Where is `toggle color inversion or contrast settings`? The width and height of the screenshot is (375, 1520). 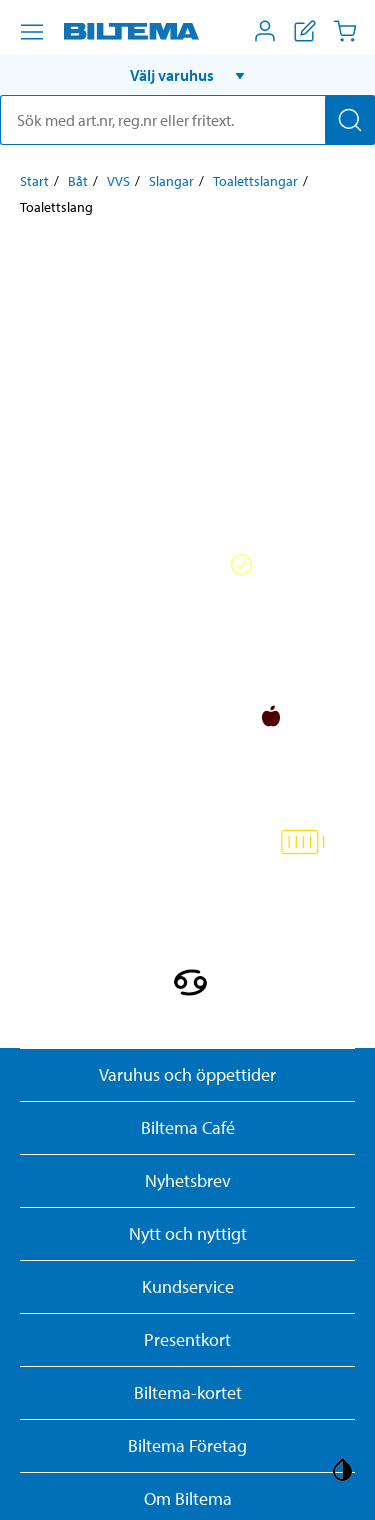
toggle color inversion or contrast settings is located at coordinates (342, 1469).